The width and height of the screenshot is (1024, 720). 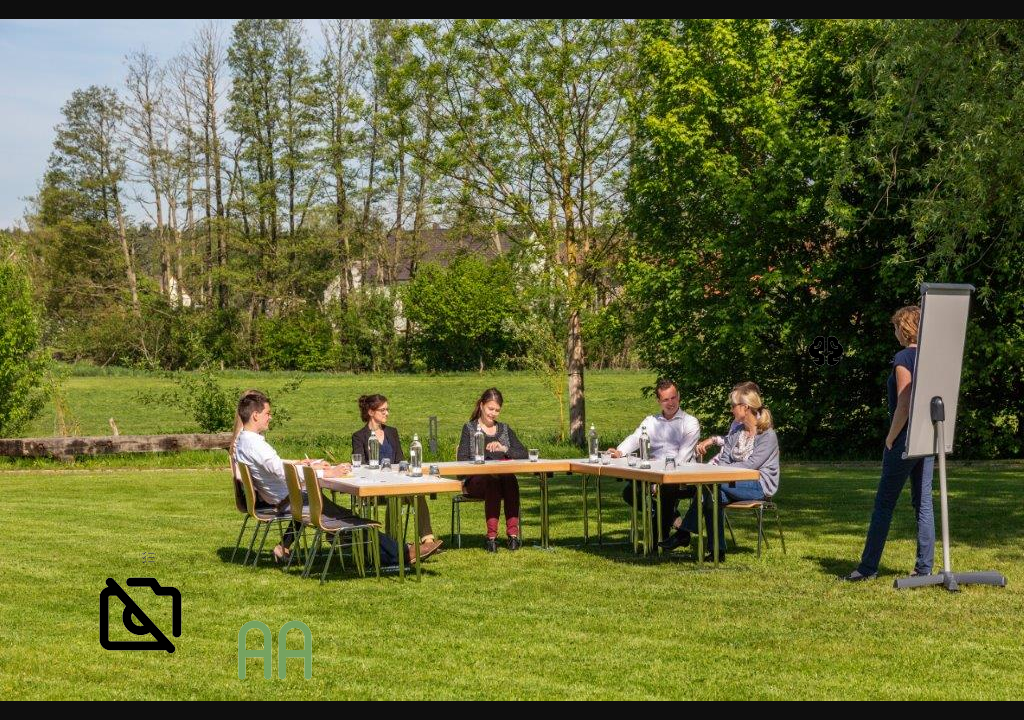 I want to click on switch text to uppercase, so click(x=275, y=650).